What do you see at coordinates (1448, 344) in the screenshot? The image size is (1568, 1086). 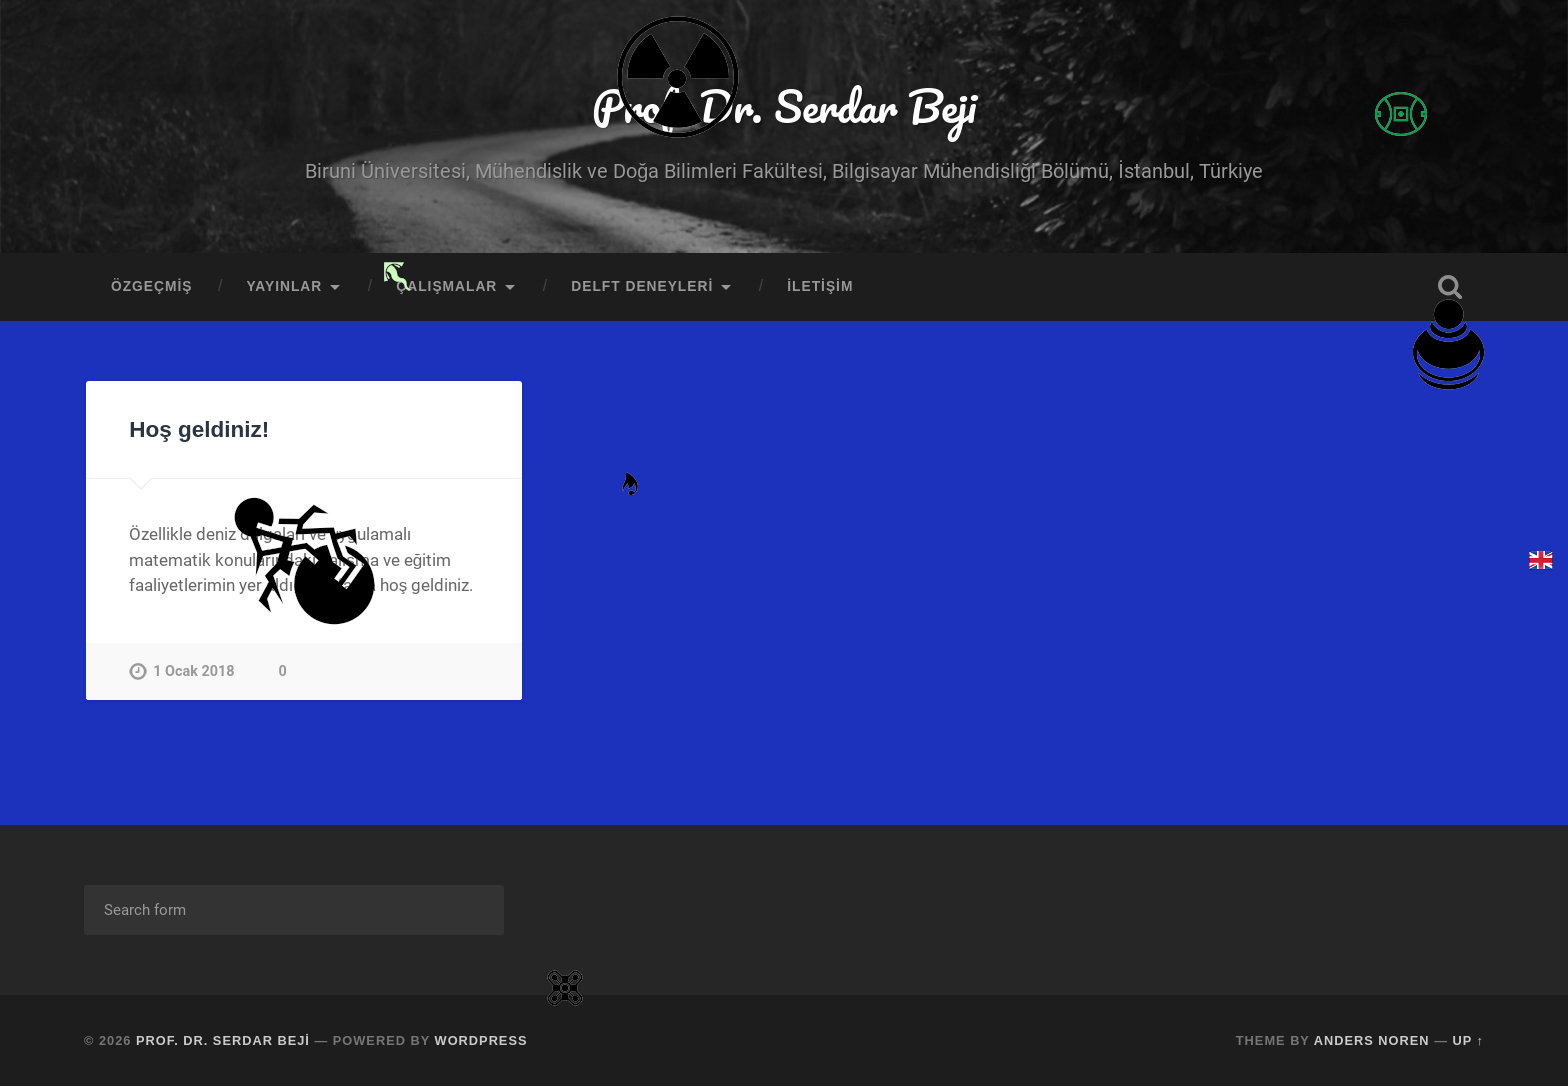 I see `browse or purchase fragrances` at bounding box center [1448, 344].